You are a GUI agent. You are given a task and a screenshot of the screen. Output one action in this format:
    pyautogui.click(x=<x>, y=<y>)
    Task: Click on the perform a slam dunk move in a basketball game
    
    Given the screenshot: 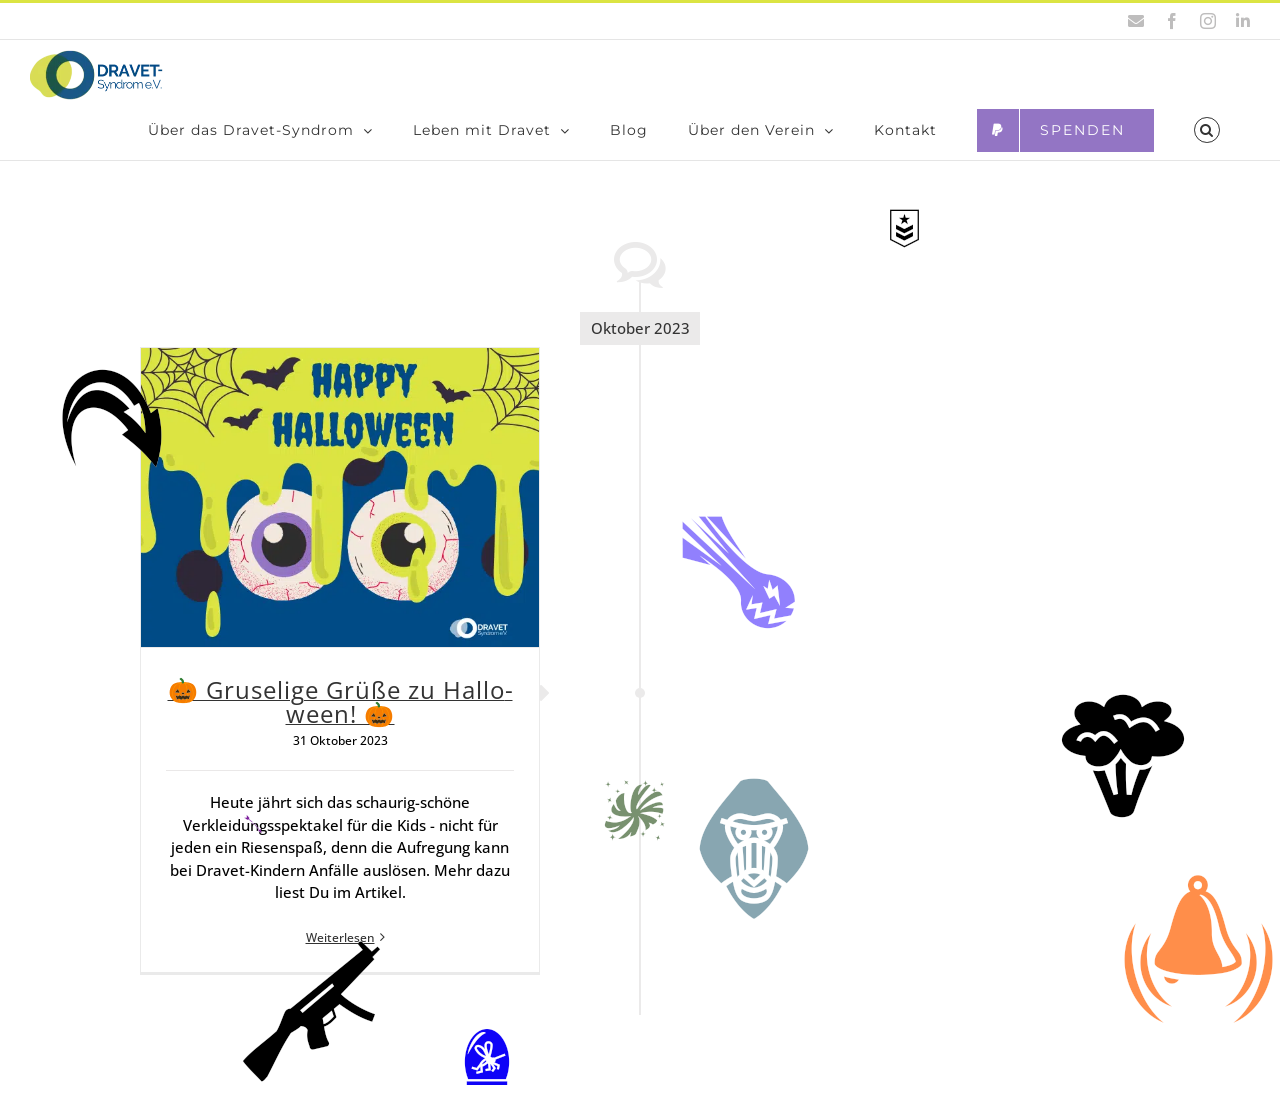 What is the action you would take?
    pyautogui.click(x=111, y=419)
    